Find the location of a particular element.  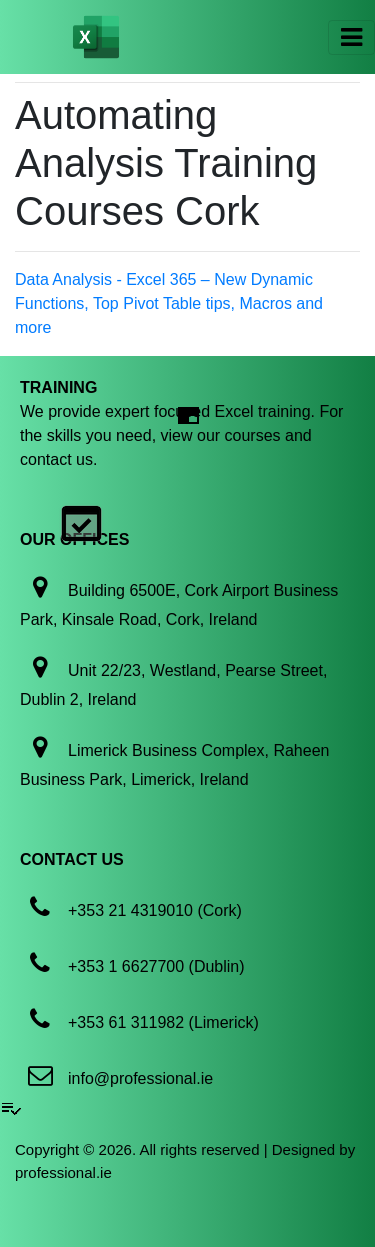

add a branding watermark to video content is located at coordinates (188, 415).